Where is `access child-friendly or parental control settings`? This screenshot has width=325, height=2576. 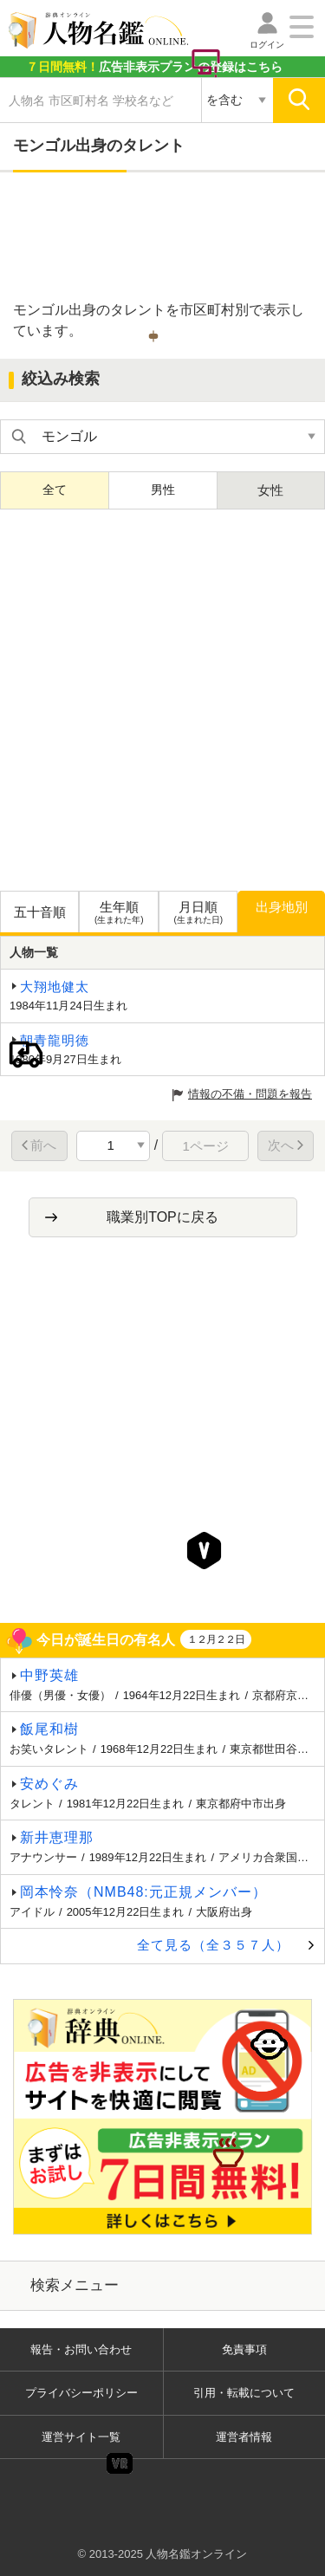 access child-friendly or parental control settings is located at coordinates (269, 2044).